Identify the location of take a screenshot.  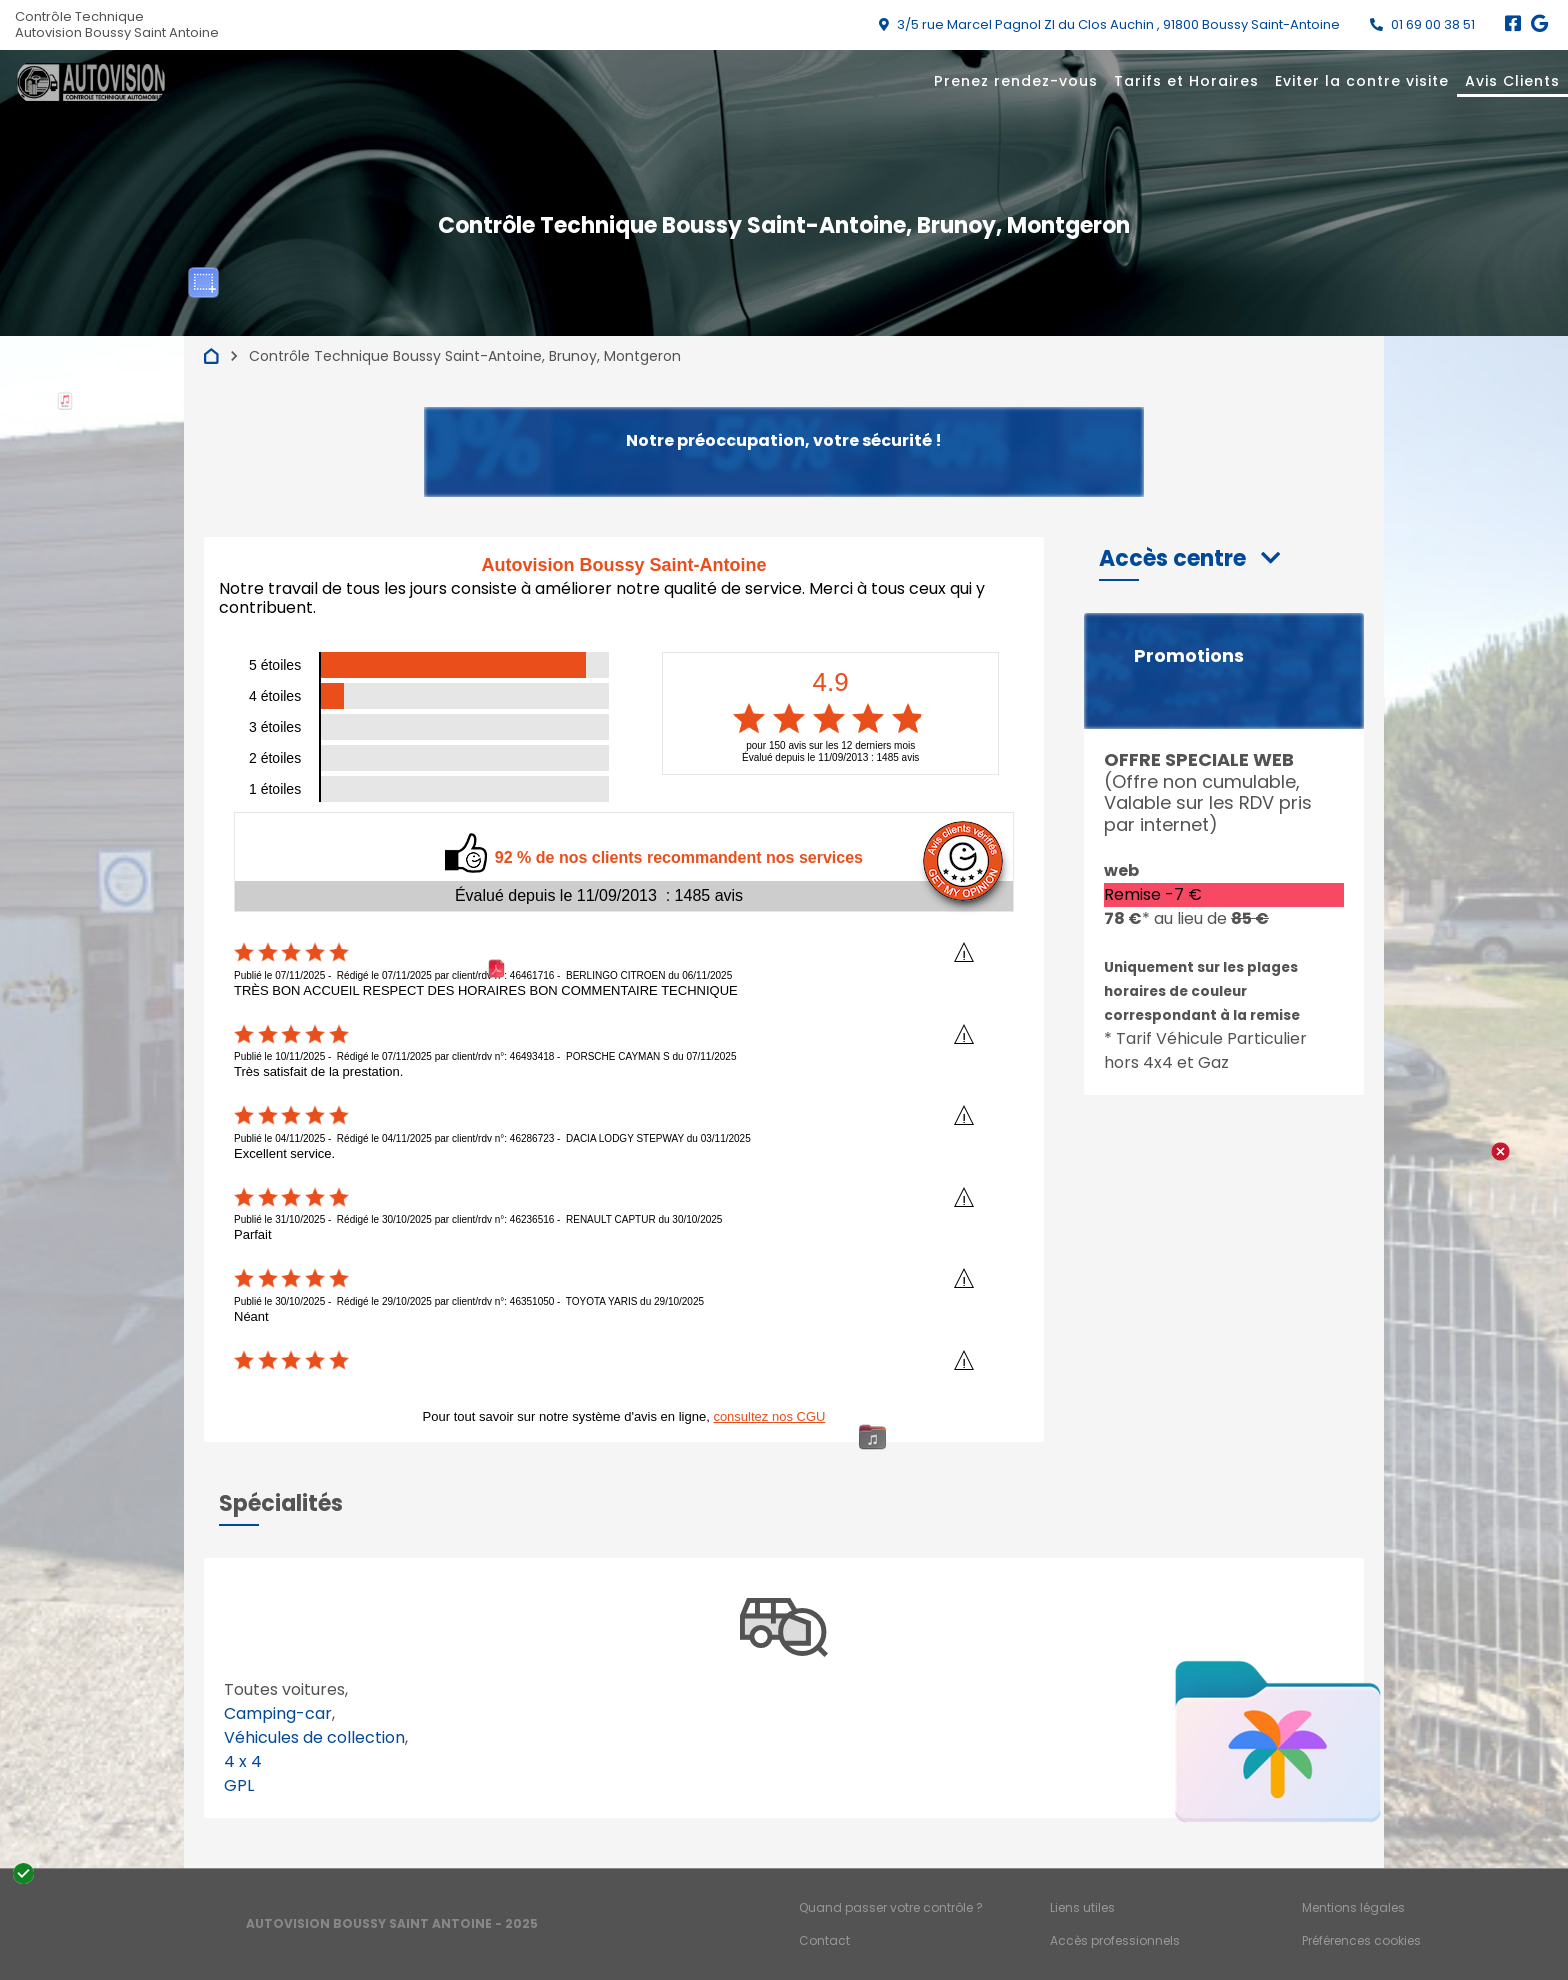
(203, 282).